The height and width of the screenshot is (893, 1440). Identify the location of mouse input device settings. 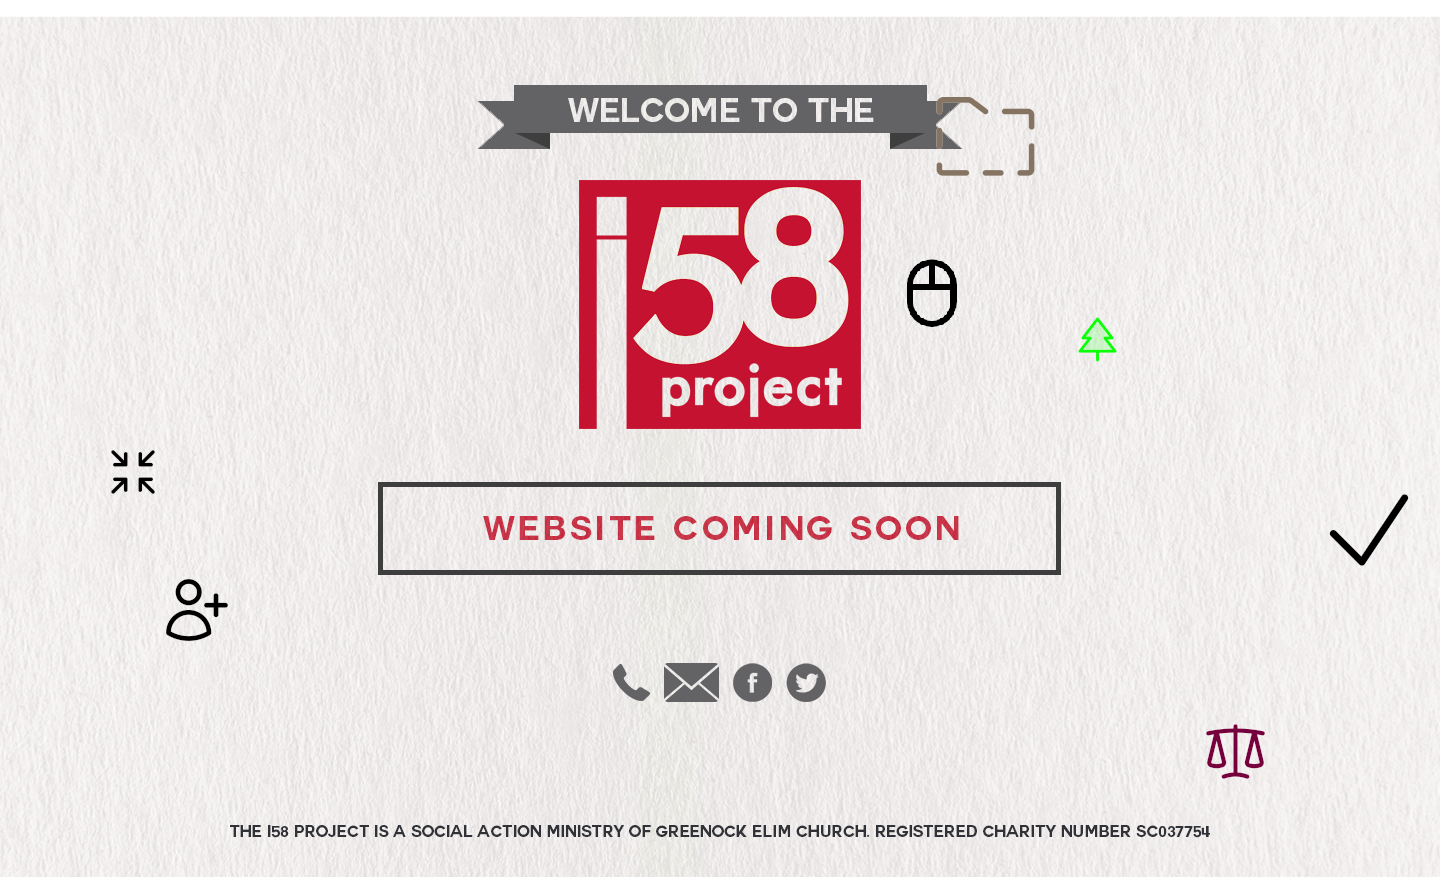
(932, 293).